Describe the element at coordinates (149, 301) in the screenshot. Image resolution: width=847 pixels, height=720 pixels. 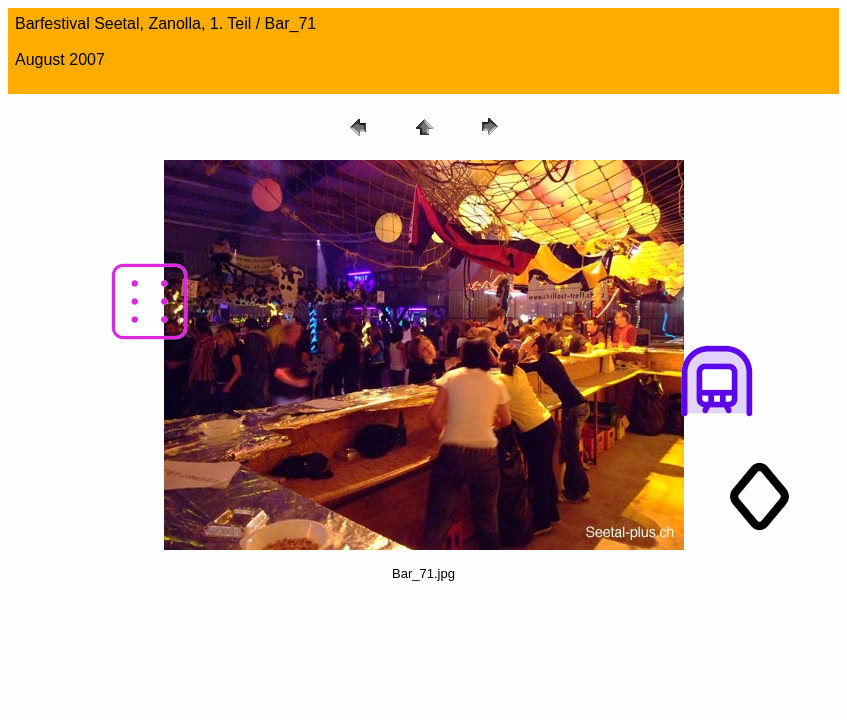
I see `randomize or shuffle content` at that location.